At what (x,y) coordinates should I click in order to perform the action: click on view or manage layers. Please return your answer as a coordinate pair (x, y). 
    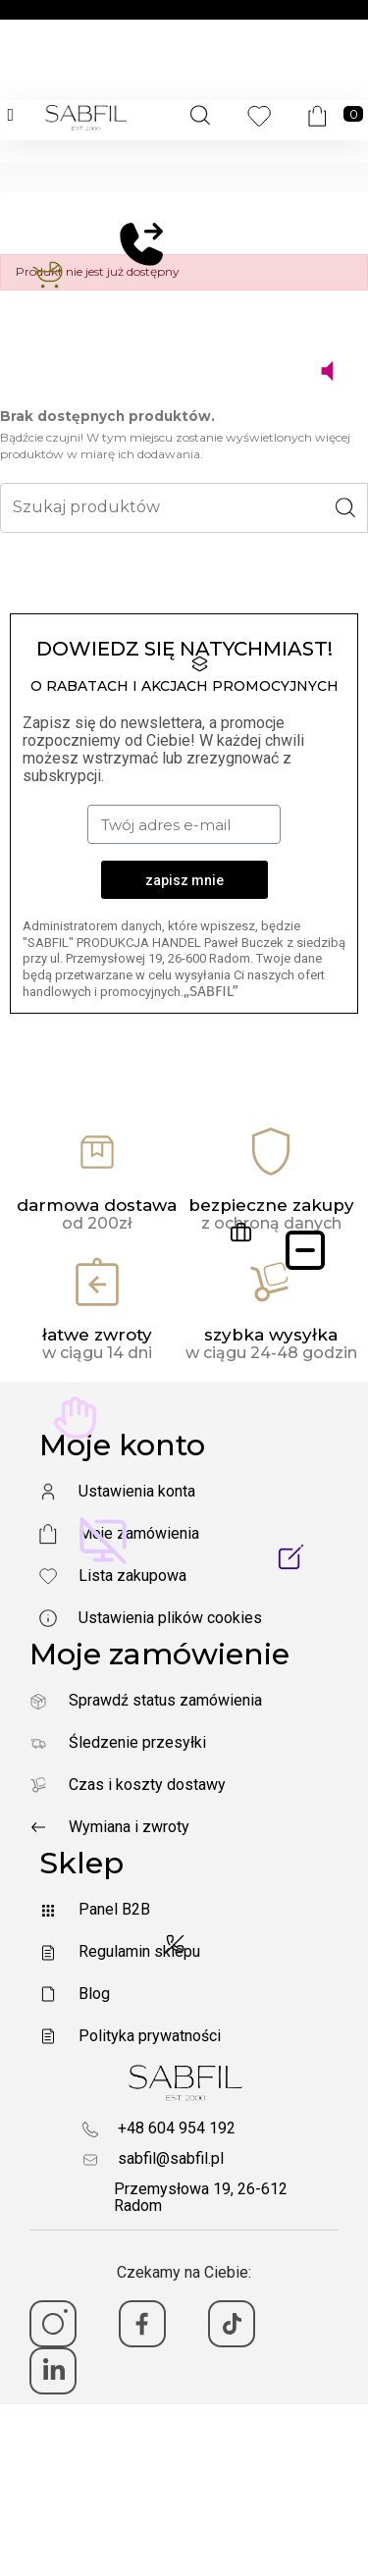
    Looking at the image, I should click on (199, 663).